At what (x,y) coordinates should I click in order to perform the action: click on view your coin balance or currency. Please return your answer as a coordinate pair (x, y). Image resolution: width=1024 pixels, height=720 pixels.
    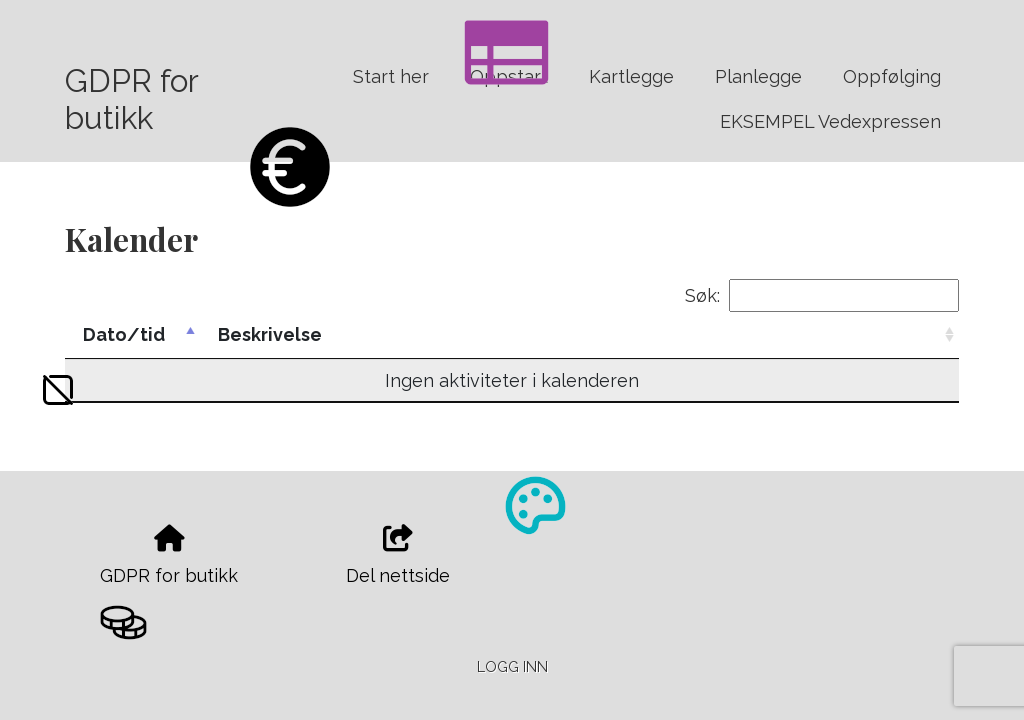
    Looking at the image, I should click on (123, 622).